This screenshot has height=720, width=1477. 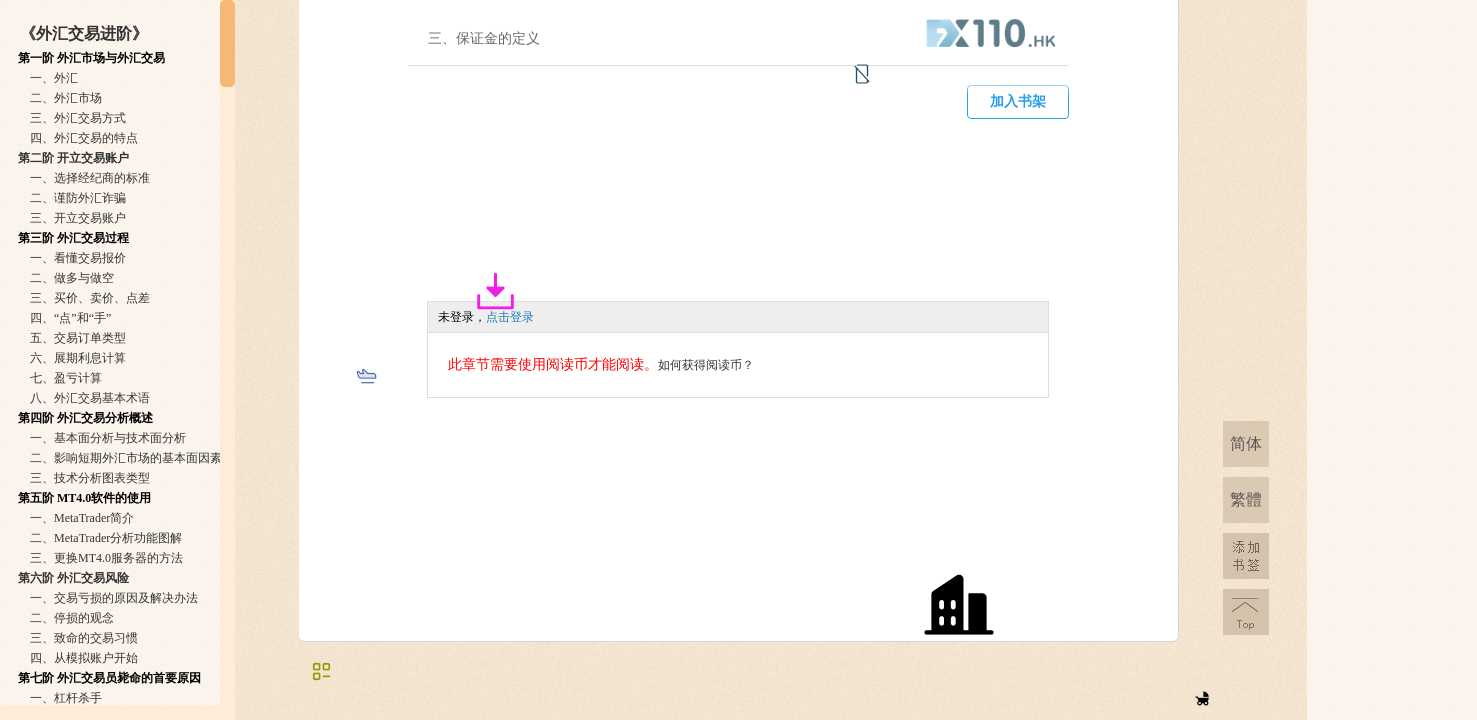 I want to click on indicates a child-friendly or family-friendly location, so click(x=1202, y=698).